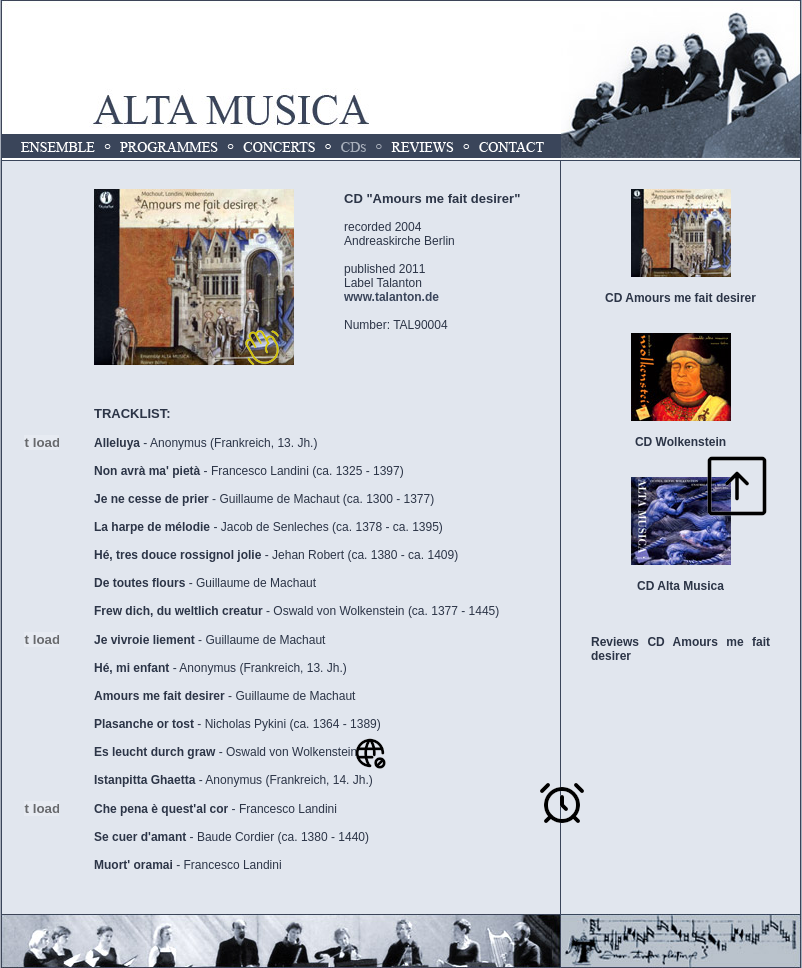 The width and height of the screenshot is (802, 968). What do you see at coordinates (737, 486) in the screenshot?
I see `upload a file or content` at bounding box center [737, 486].